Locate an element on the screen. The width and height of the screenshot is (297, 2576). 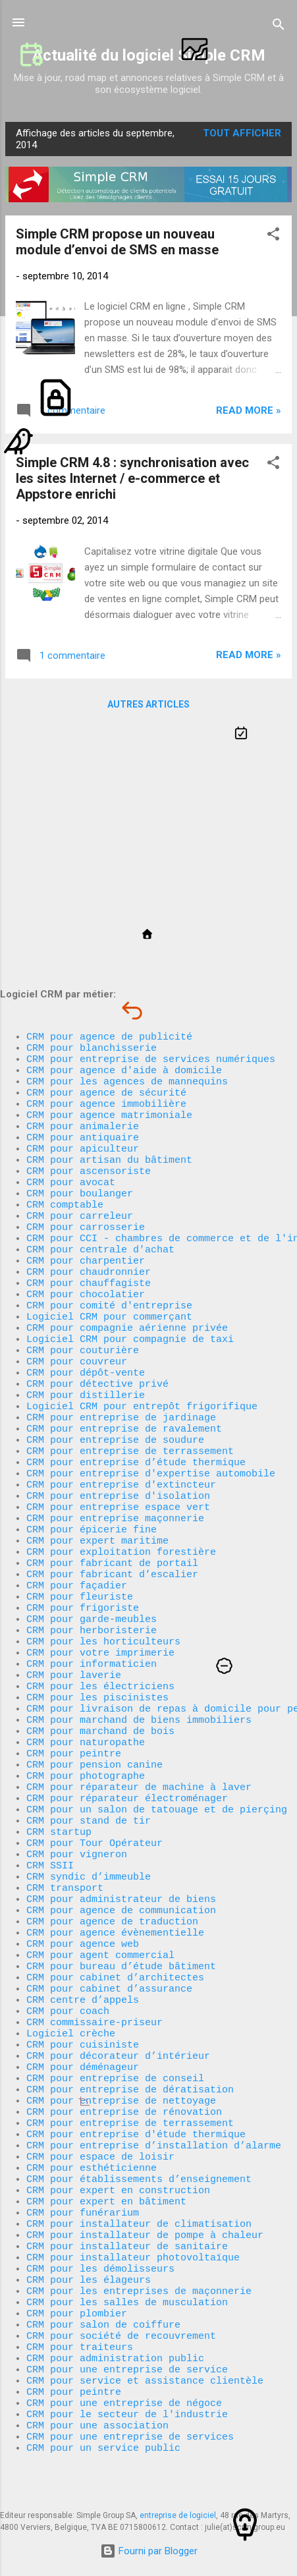
confirm or complete a scheduled event is located at coordinates (241, 733).